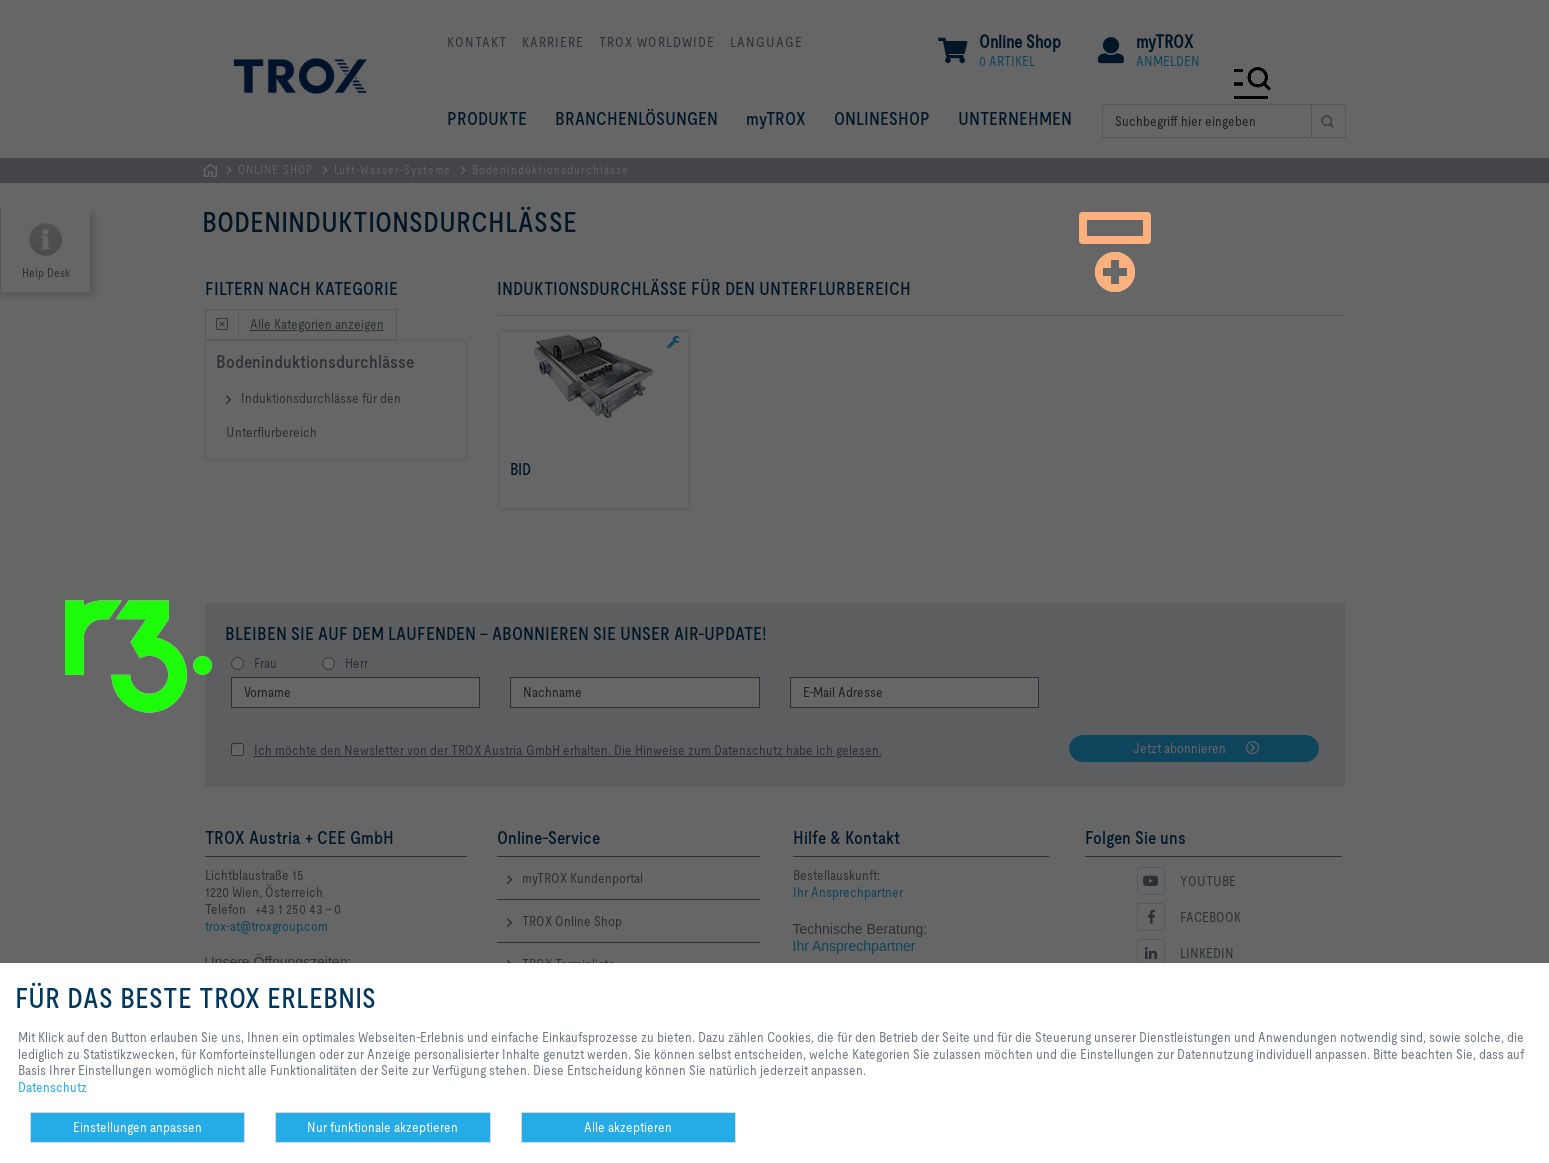  Describe the element at coordinates (1115, 248) in the screenshot. I see `insert a new row below the current selection` at that location.